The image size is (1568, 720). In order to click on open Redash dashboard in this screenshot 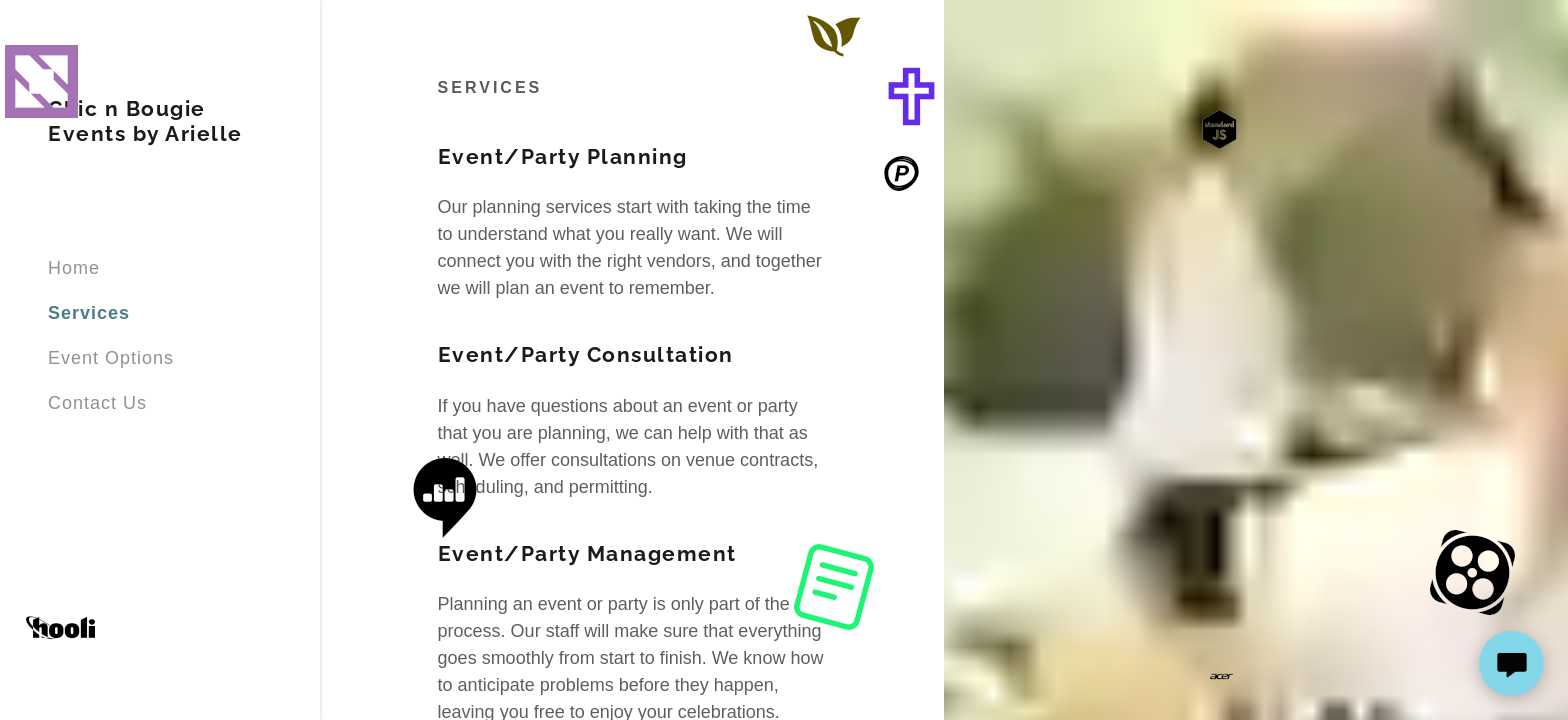, I will do `click(445, 498)`.